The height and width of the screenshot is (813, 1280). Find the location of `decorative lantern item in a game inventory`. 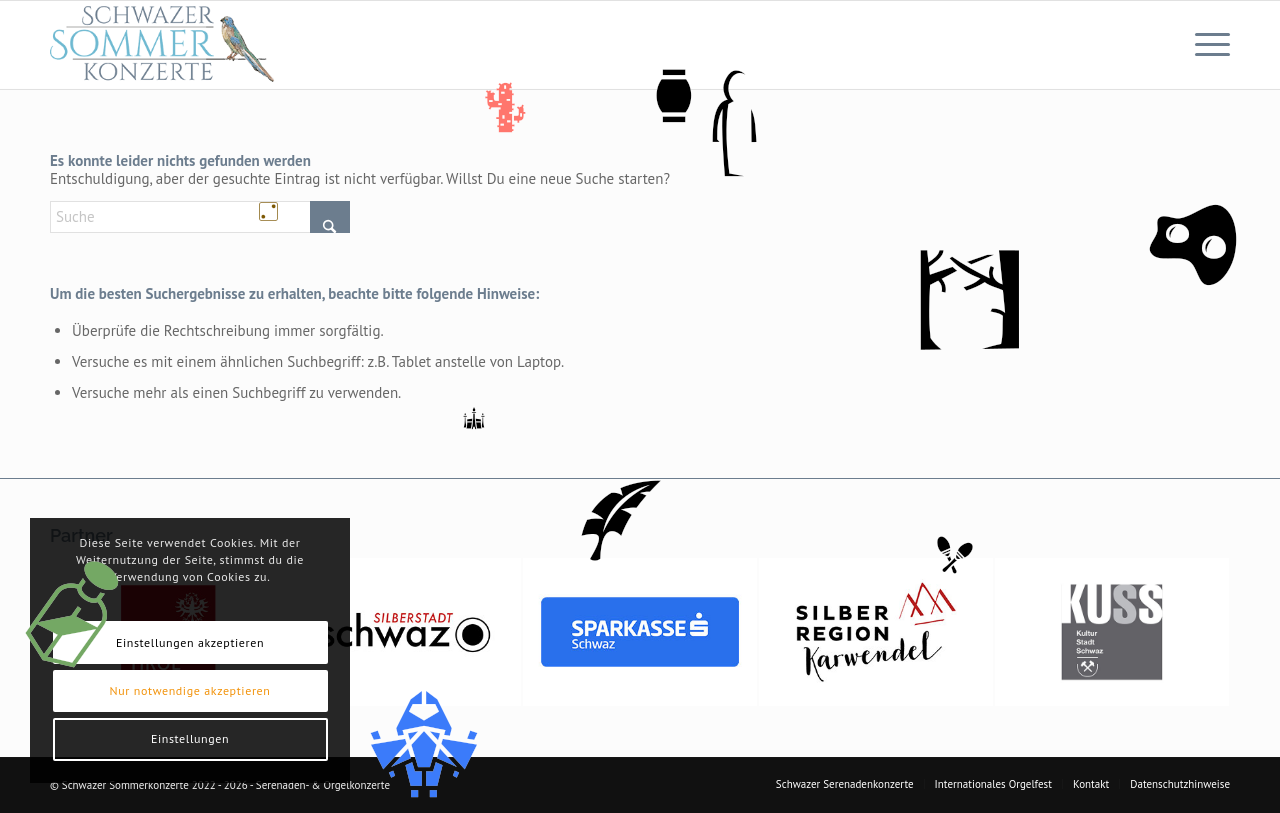

decorative lantern item in a game inventory is located at coordinates (709, 122).